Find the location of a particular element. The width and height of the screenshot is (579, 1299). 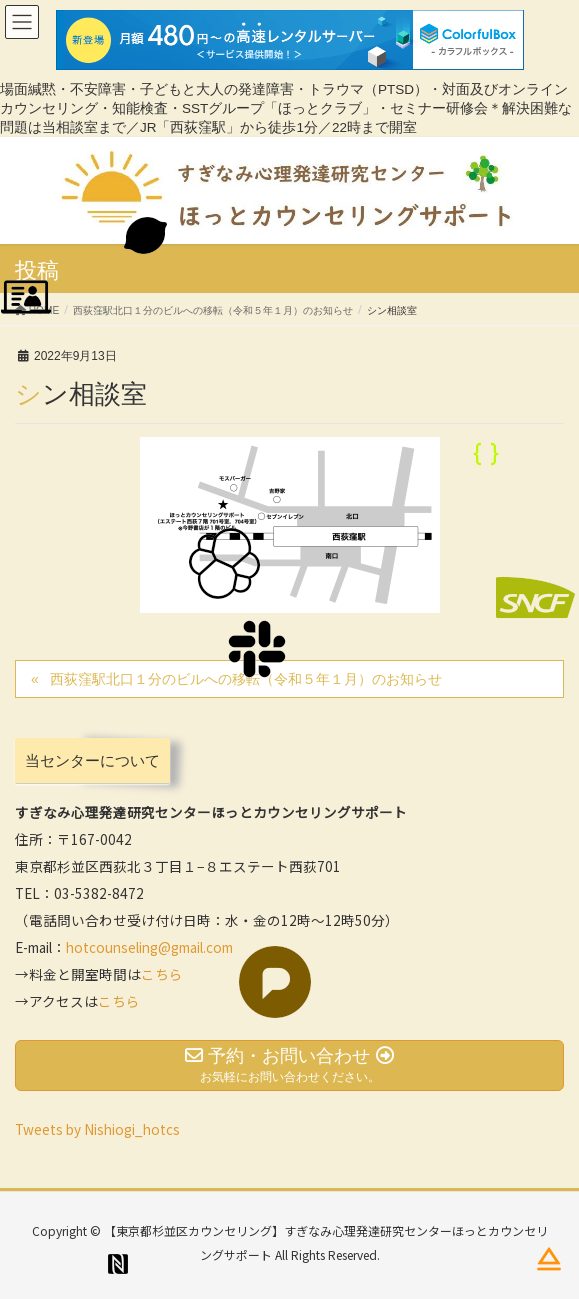

access code editor or development tools is located at coordinates (486, 454).